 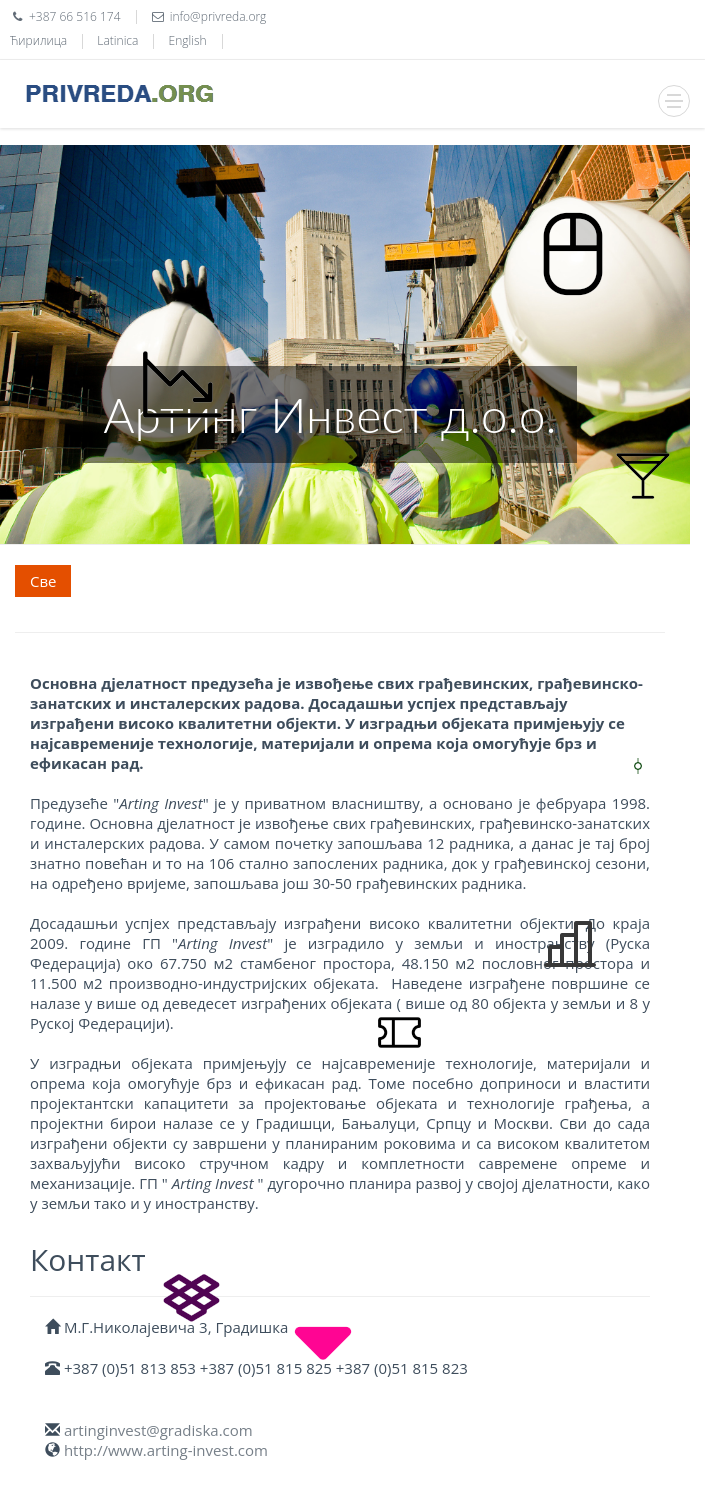 What do you see at coordinates (573, 254) in the screenshot?
I see `perform a right-click action` at bounding box center [573, 254].